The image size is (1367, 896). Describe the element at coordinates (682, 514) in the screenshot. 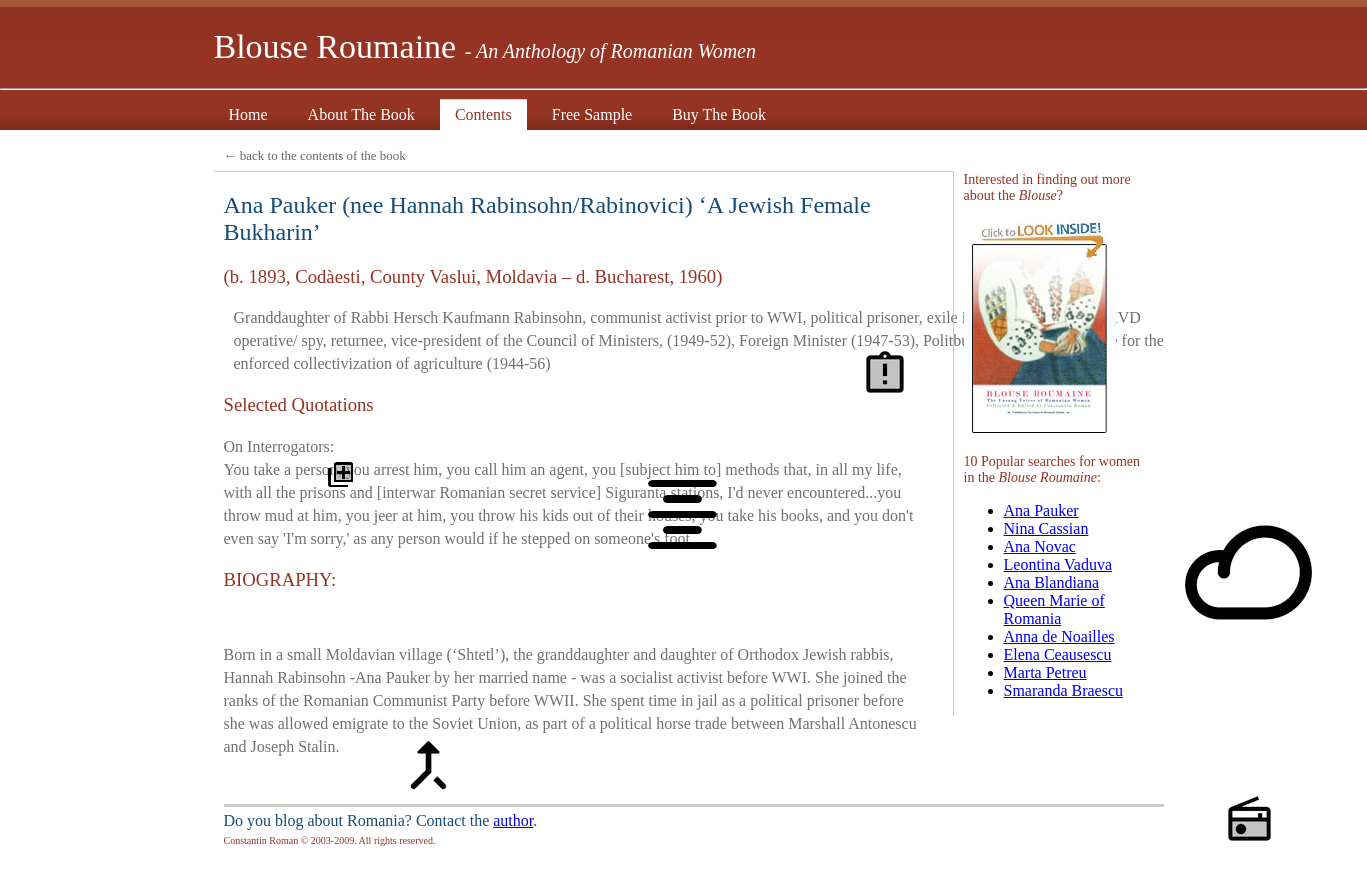

I see `center align text` at that location.